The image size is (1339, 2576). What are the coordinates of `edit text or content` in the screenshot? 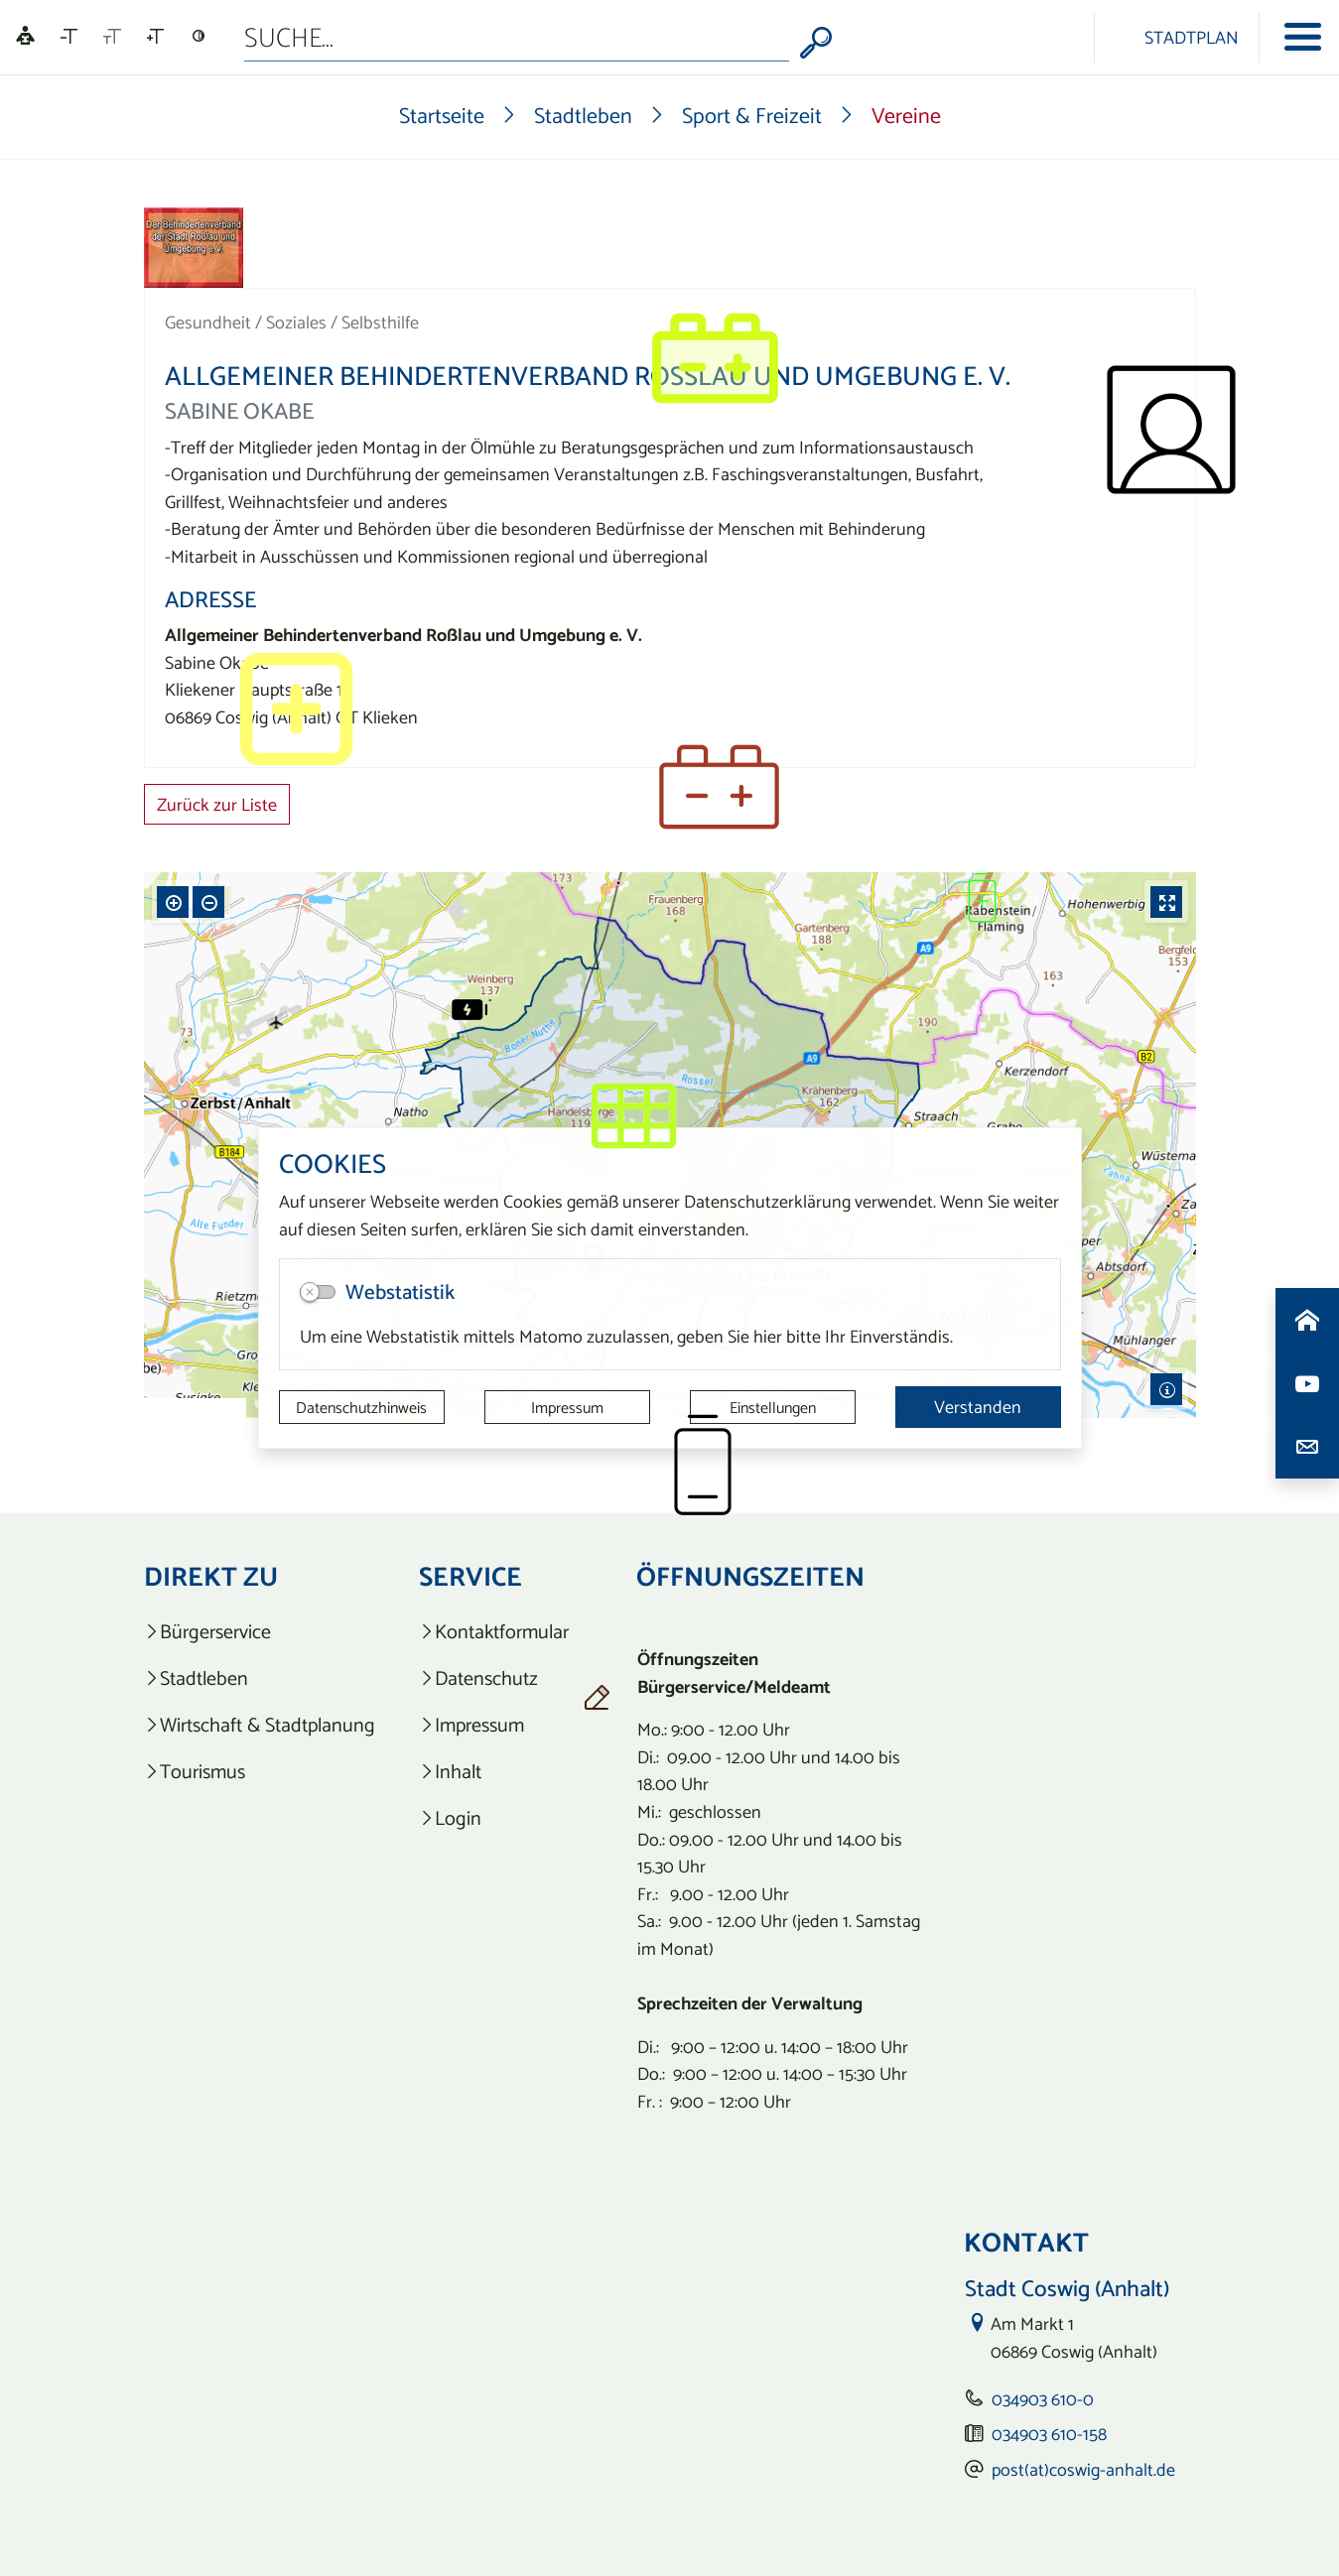 It's located at (597, 1698).